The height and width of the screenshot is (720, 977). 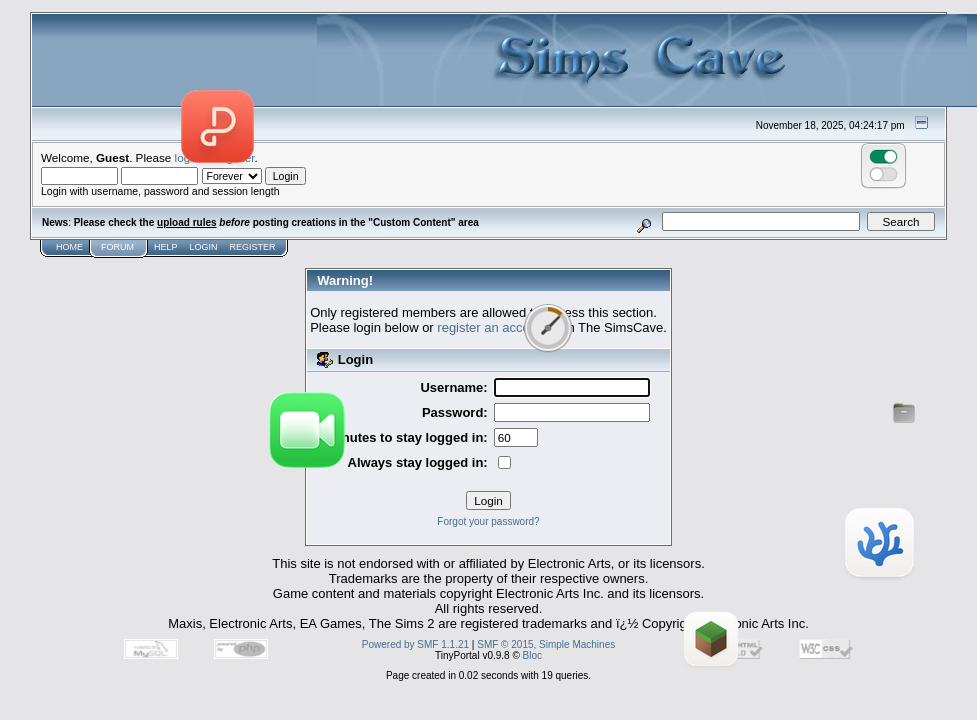 What do you see at coordinates (307, 430) in the screenshot?
I see `open FaceTime to start a video call` at bounding box center [307, 430].